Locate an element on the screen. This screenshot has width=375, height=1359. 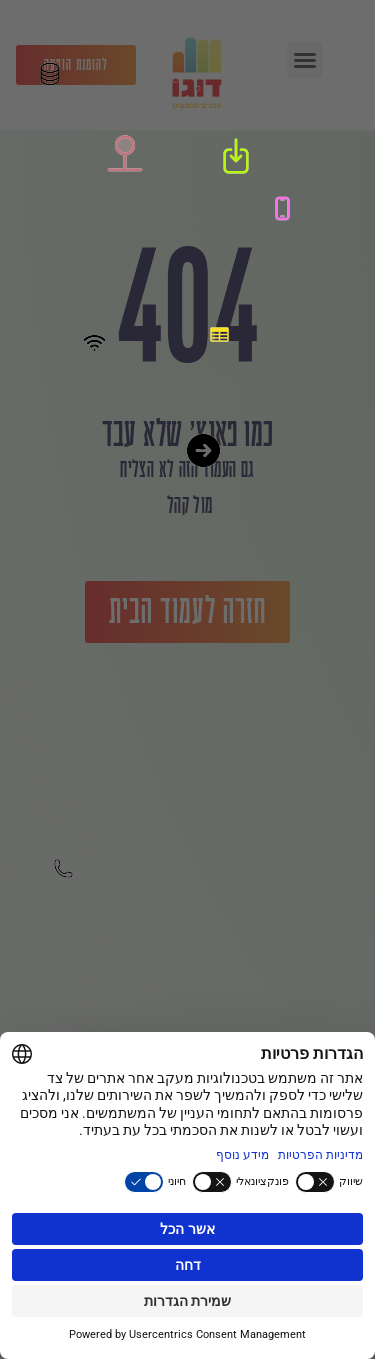
view data in table format is located at coordinates (219, 334).